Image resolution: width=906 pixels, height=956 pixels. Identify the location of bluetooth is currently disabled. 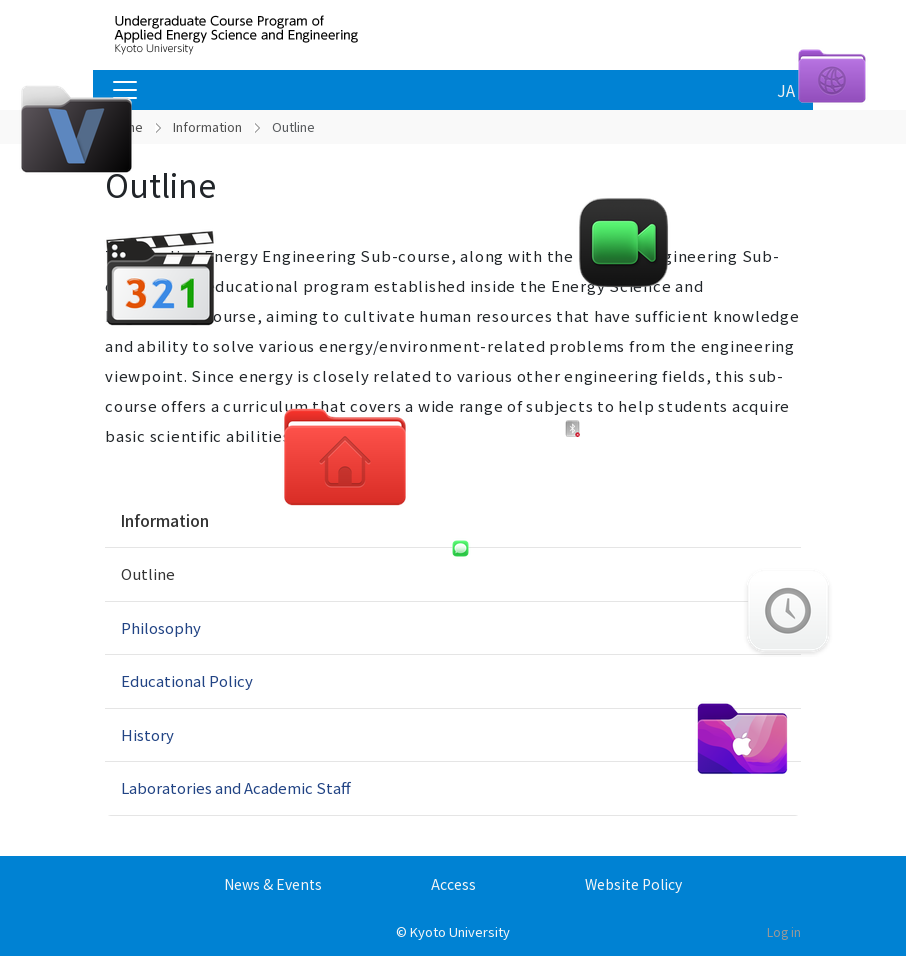
(572, 428).